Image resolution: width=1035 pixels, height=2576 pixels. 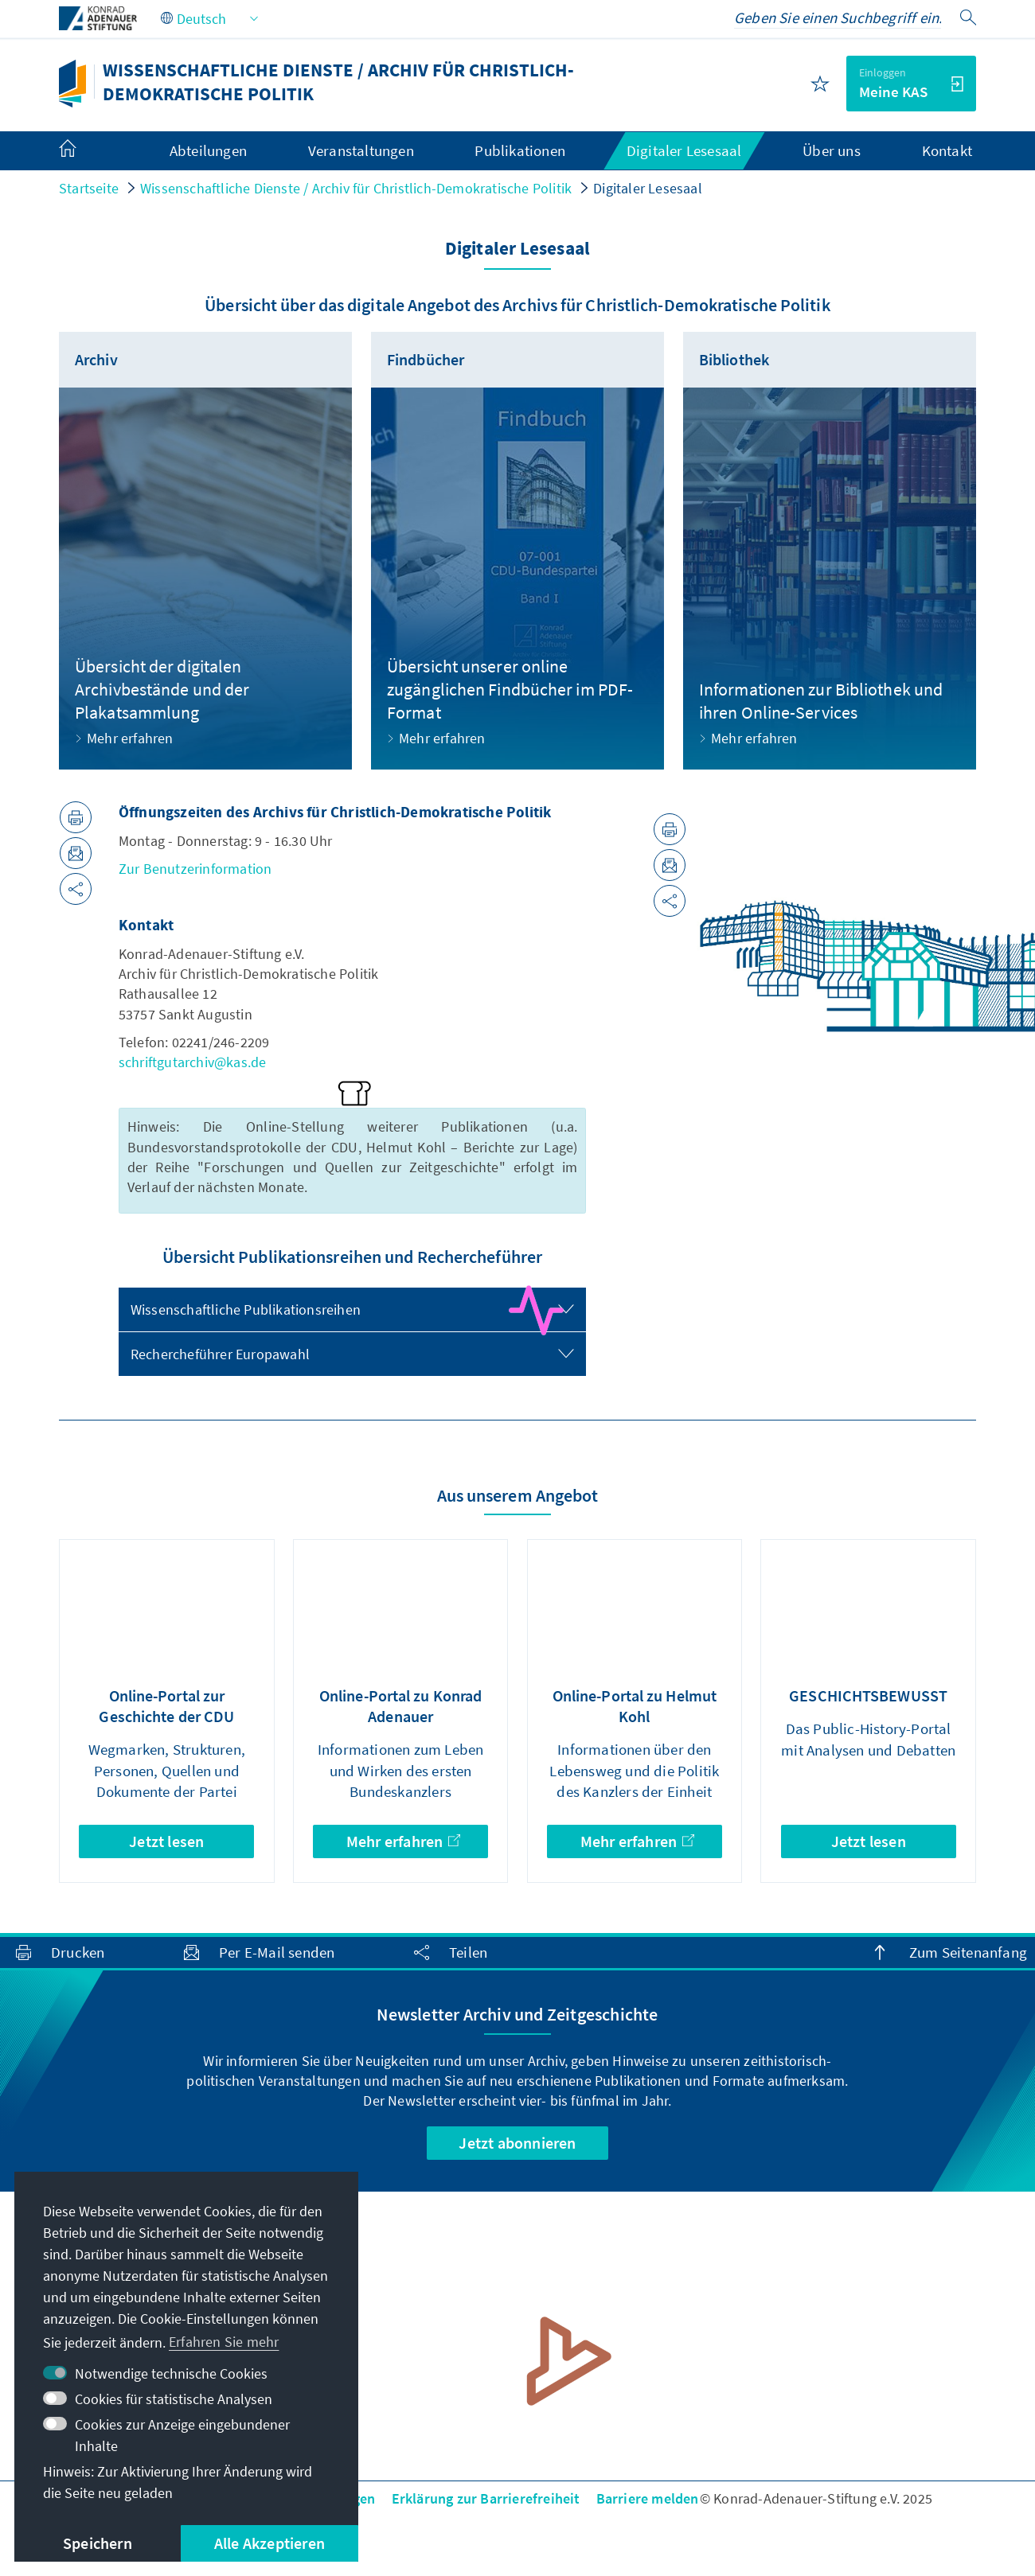 What do you see at coordinates (355, 1093) in the screenshot?
I see `browse bakery or bread products` at bounding box center [355, 1093].